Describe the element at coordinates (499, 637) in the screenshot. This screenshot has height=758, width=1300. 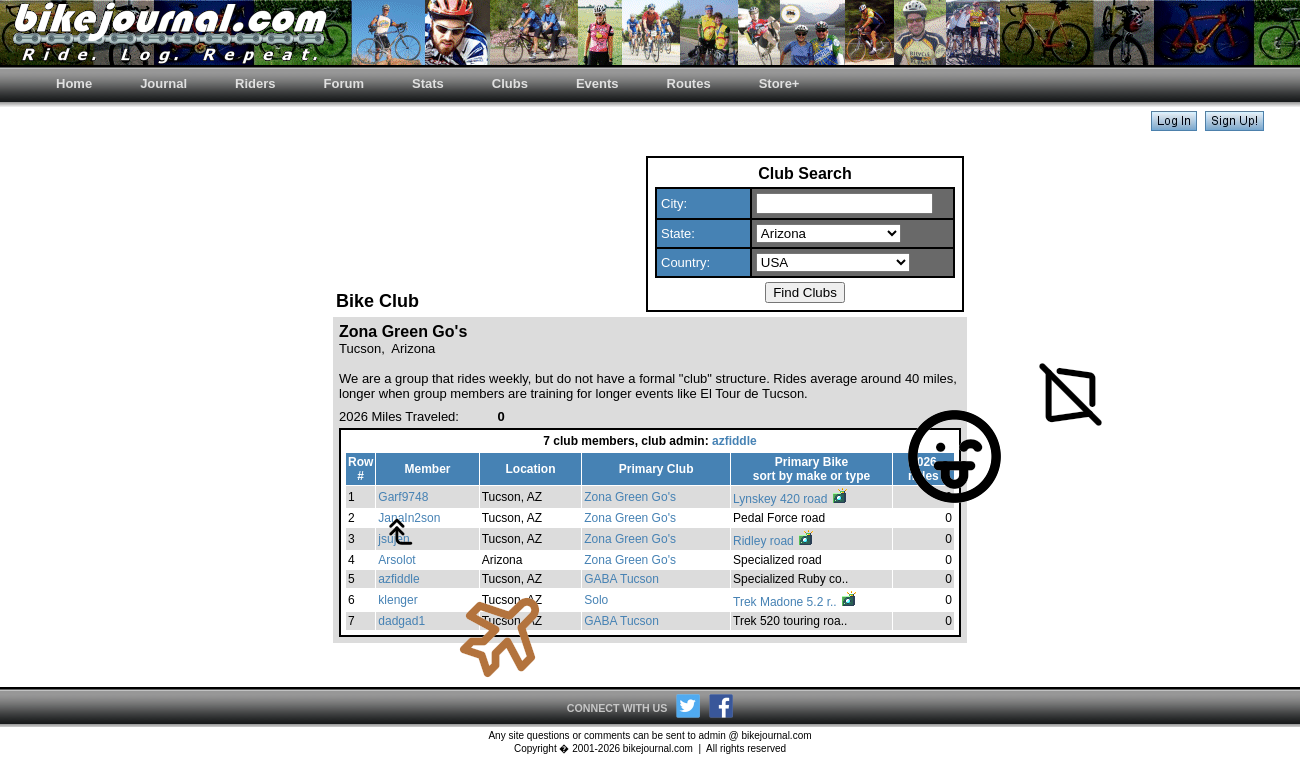
I see `access travel or flight booking` at that location.